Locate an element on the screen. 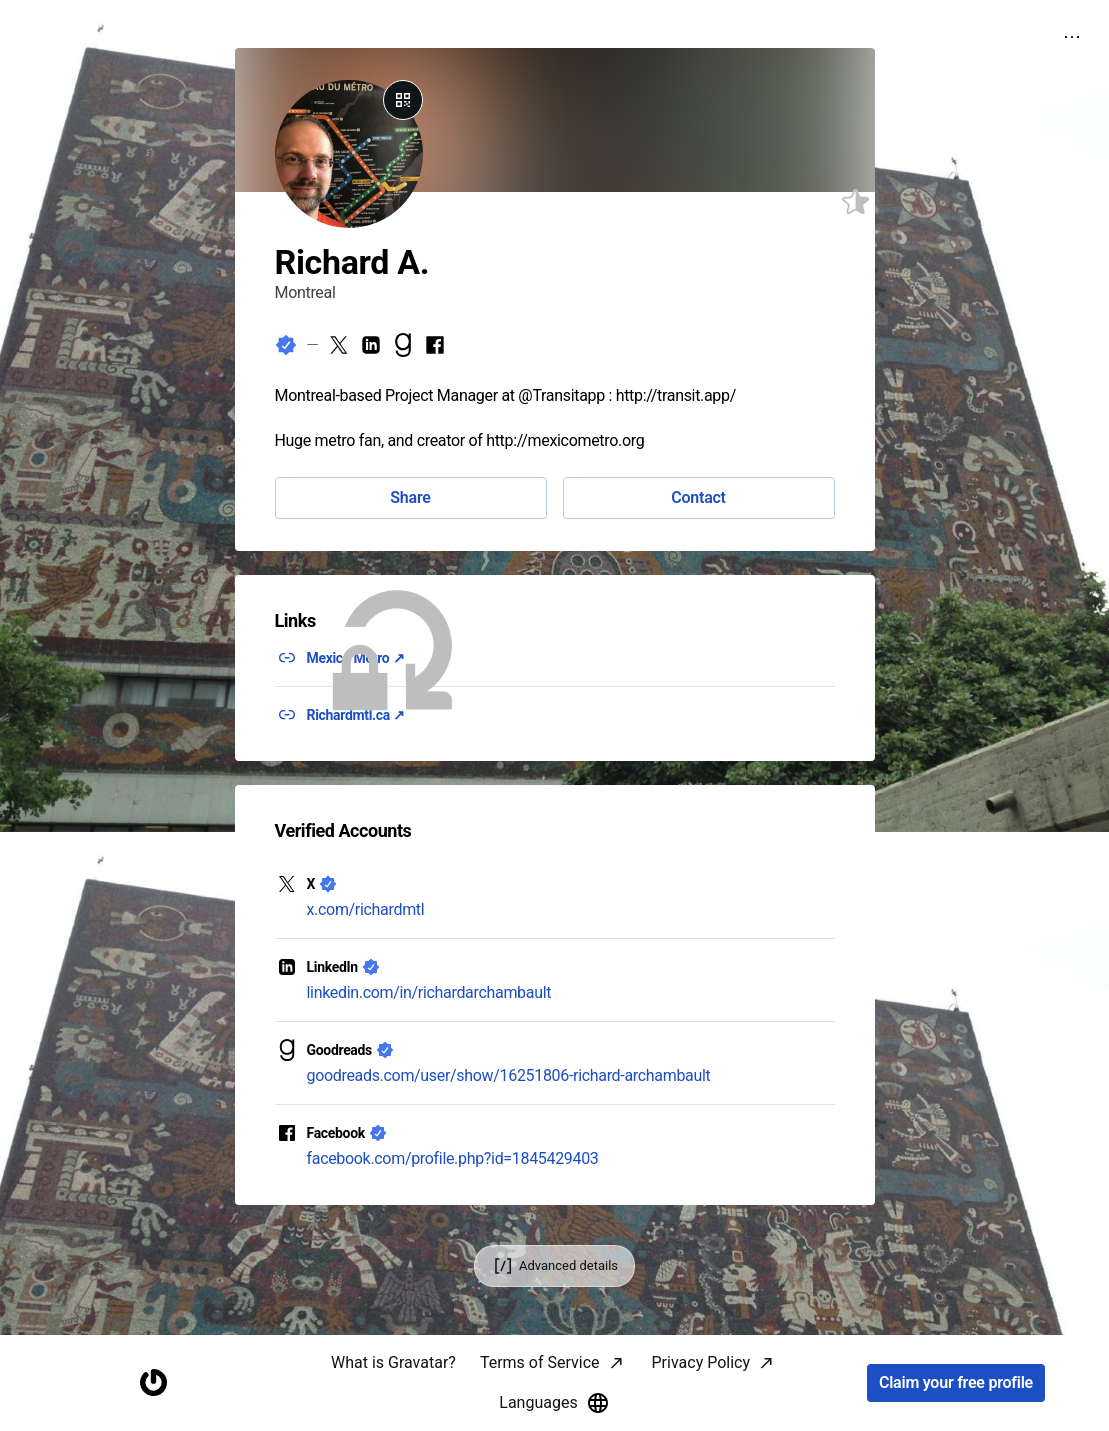 The width and height of the screenshot is (1109, 1431). indicates a partial or half rating is located at coordinates (855, 202).